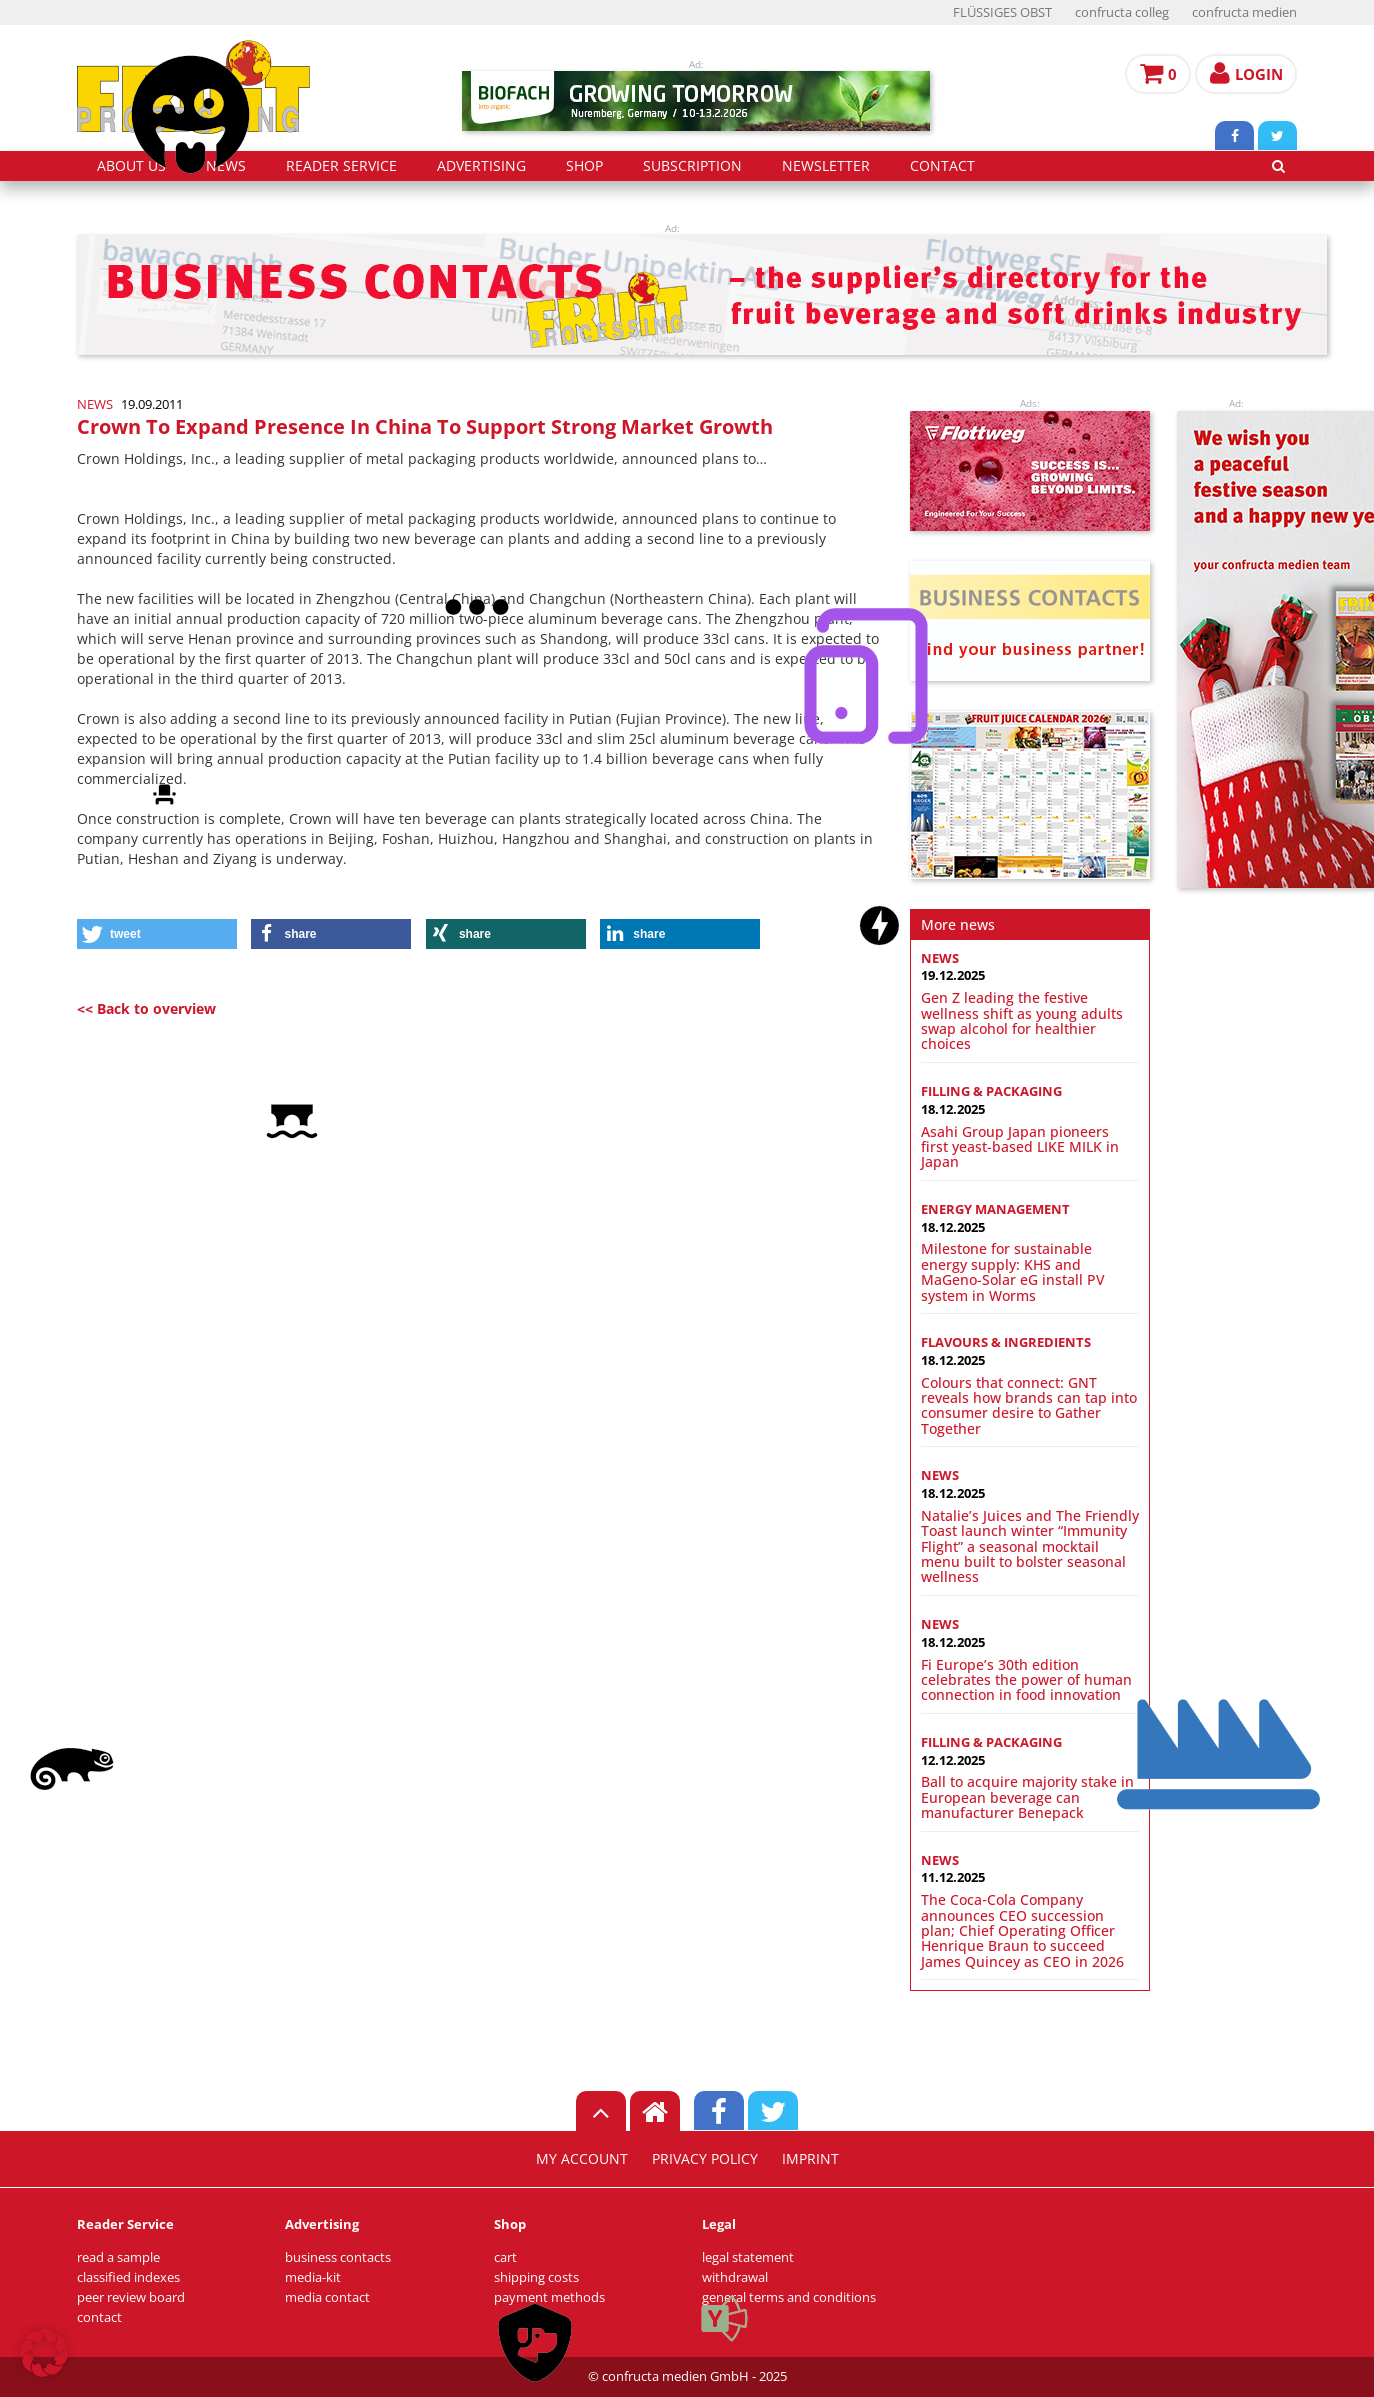 This screenshot has height=2397, width=1374. Describe the element at coordinates (1218, 1748) in the screenshot. I see `indicates a road hazard or spike strip ahead` at that location.